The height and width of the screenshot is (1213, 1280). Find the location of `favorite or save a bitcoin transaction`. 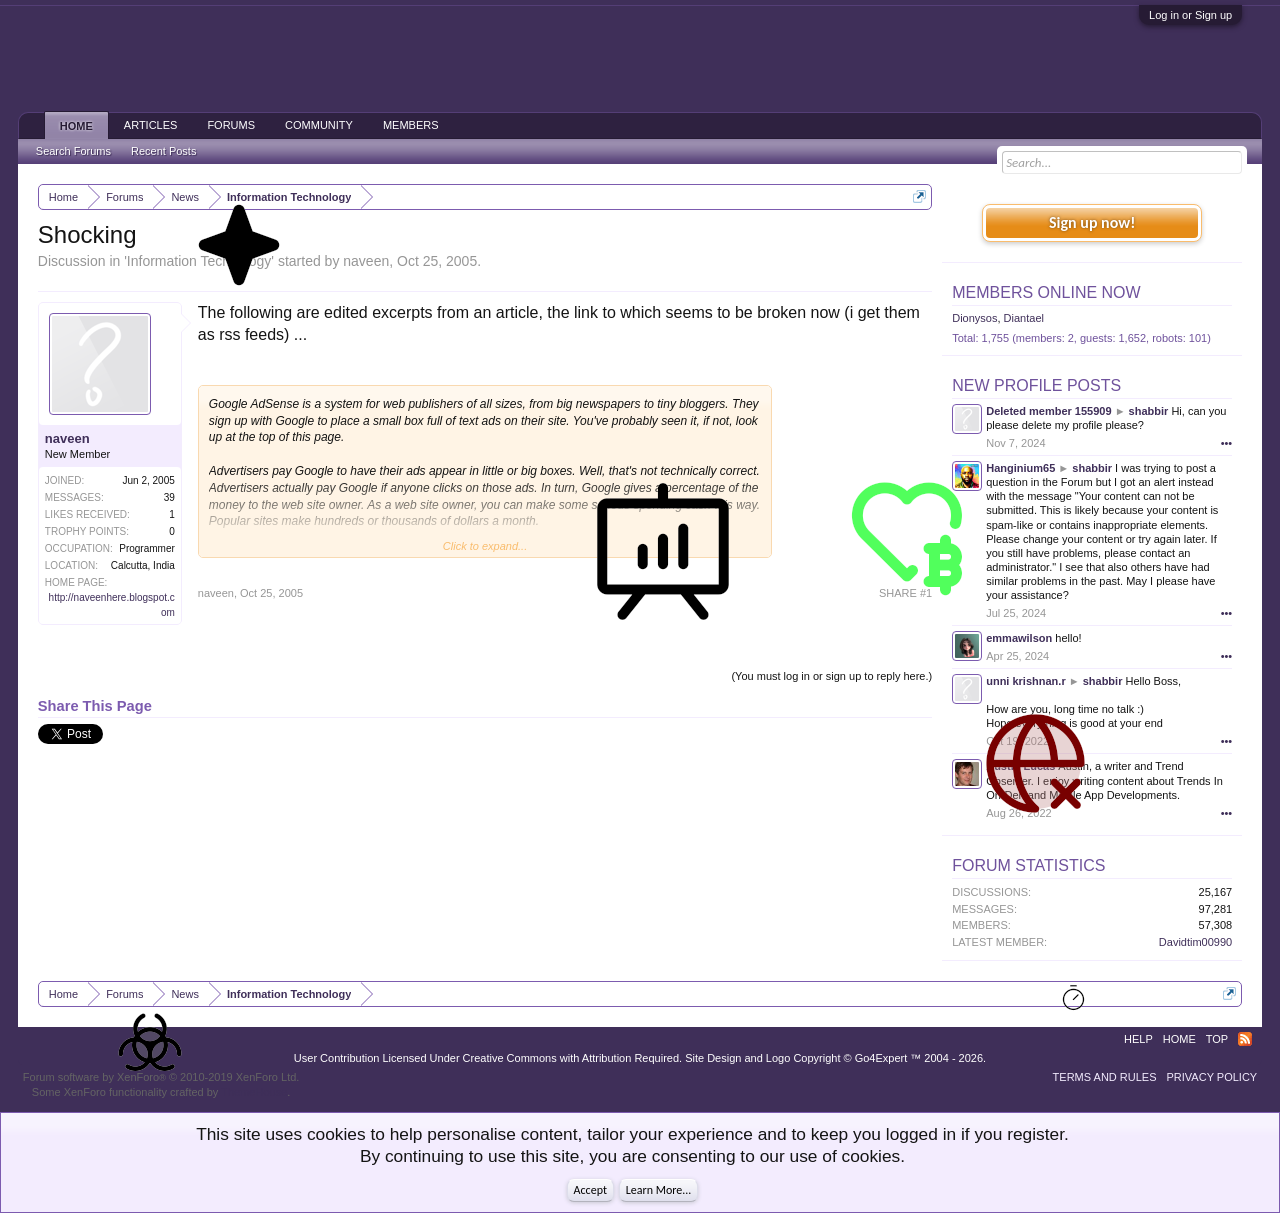

favorite or save a bitcoin transaction is located at coordinates (907, 532).